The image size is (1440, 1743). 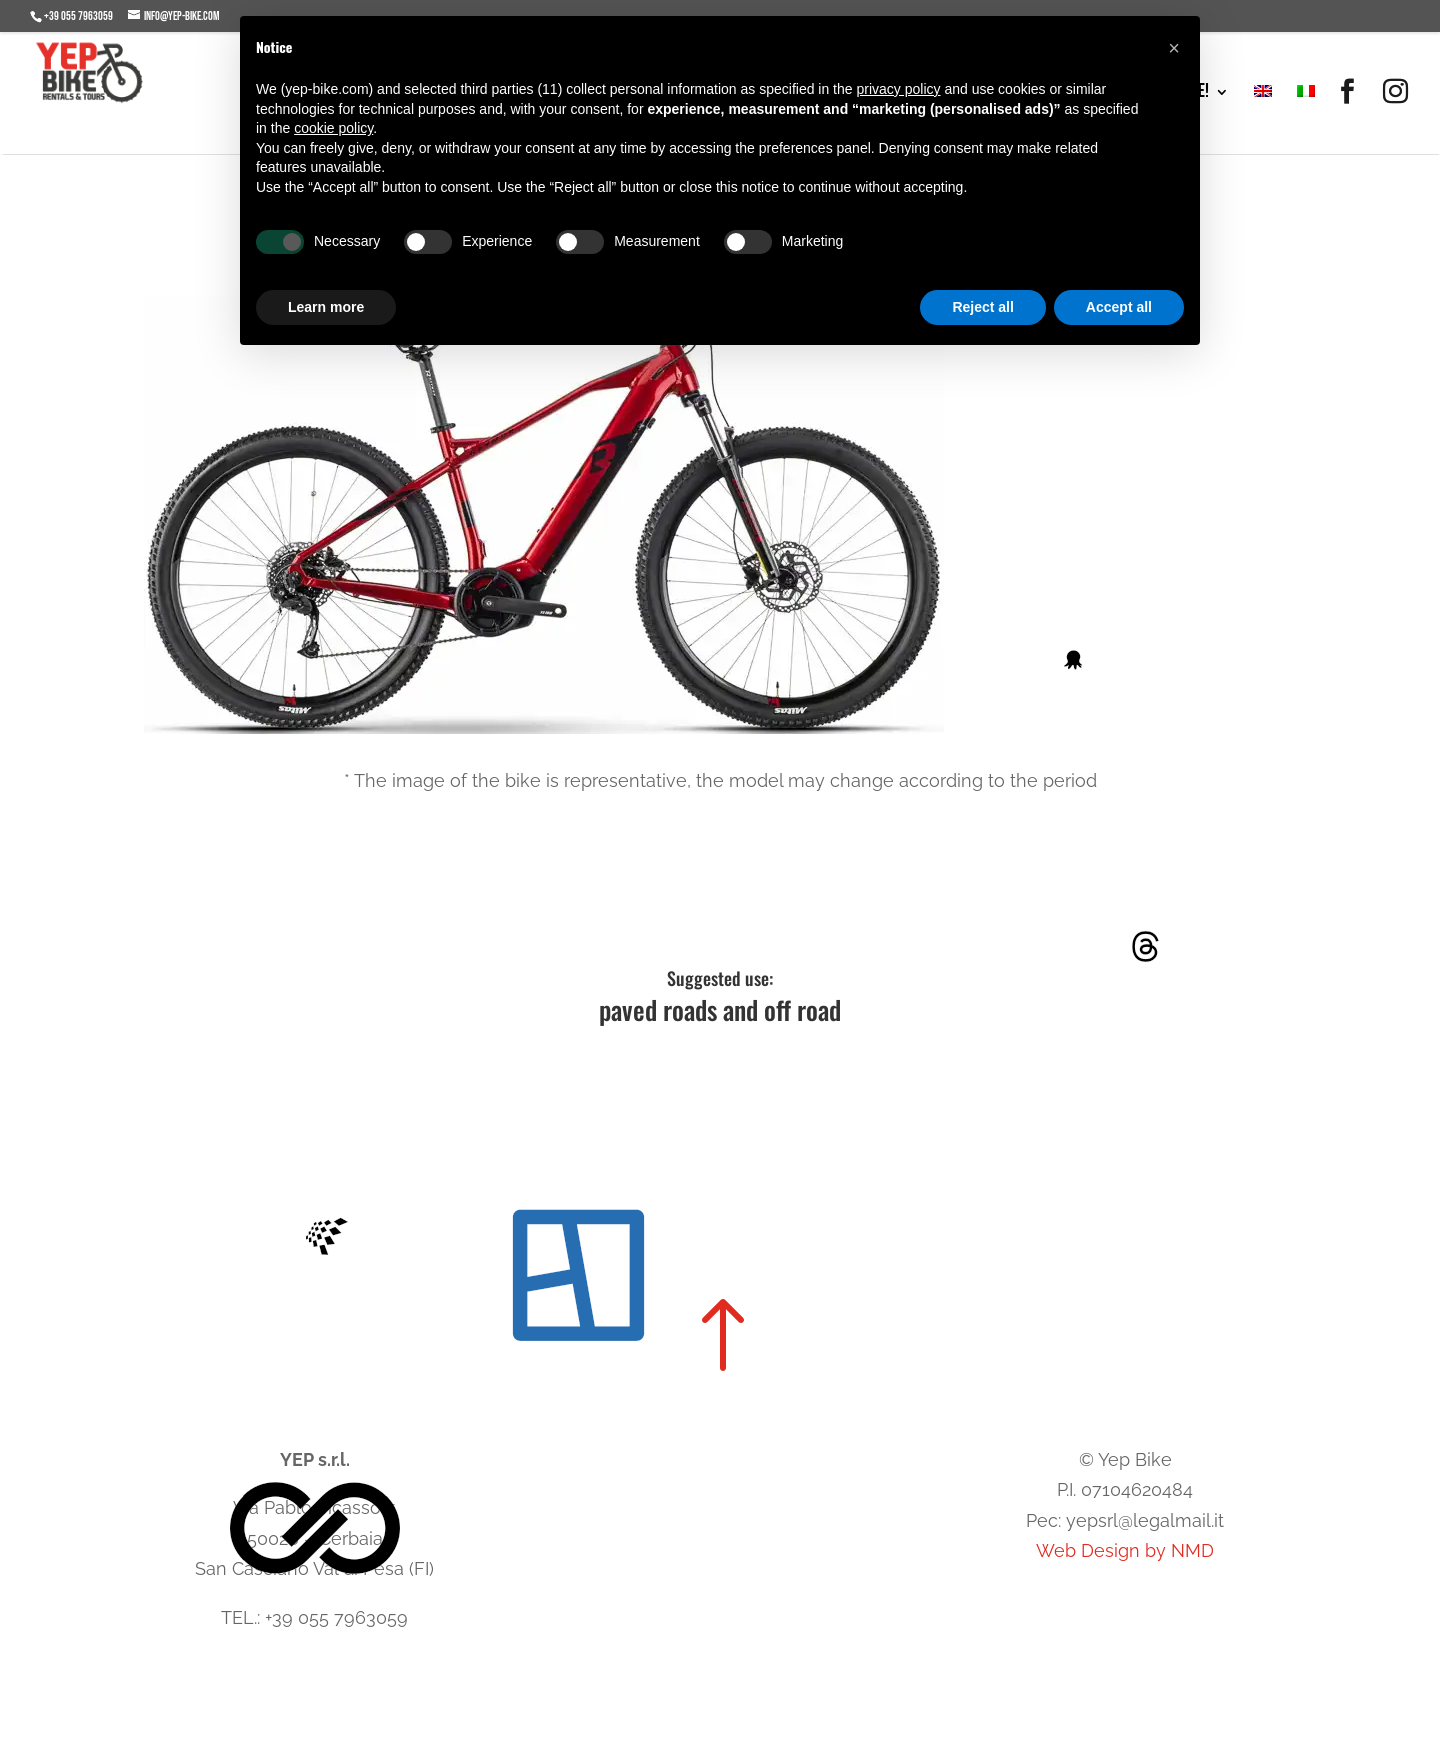 What do you see at coordinates (315, 1528) in the screenshot?
I see `crayon brand logo` at bounding box center [315, 1528].